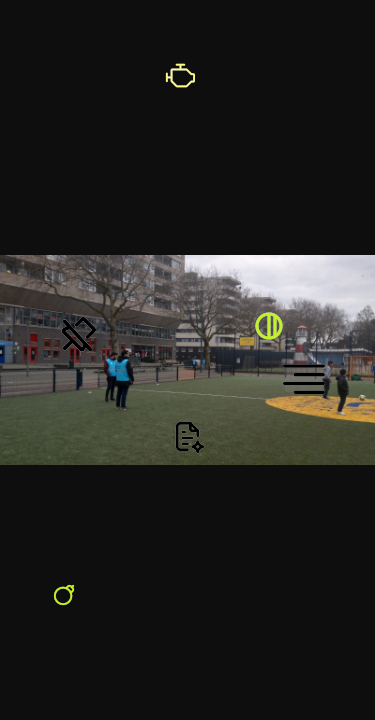  What do you see at coordinates (269, 326) in the screenshot?
I see `toggle between light and dark mode` at bounding box center [269, 326].